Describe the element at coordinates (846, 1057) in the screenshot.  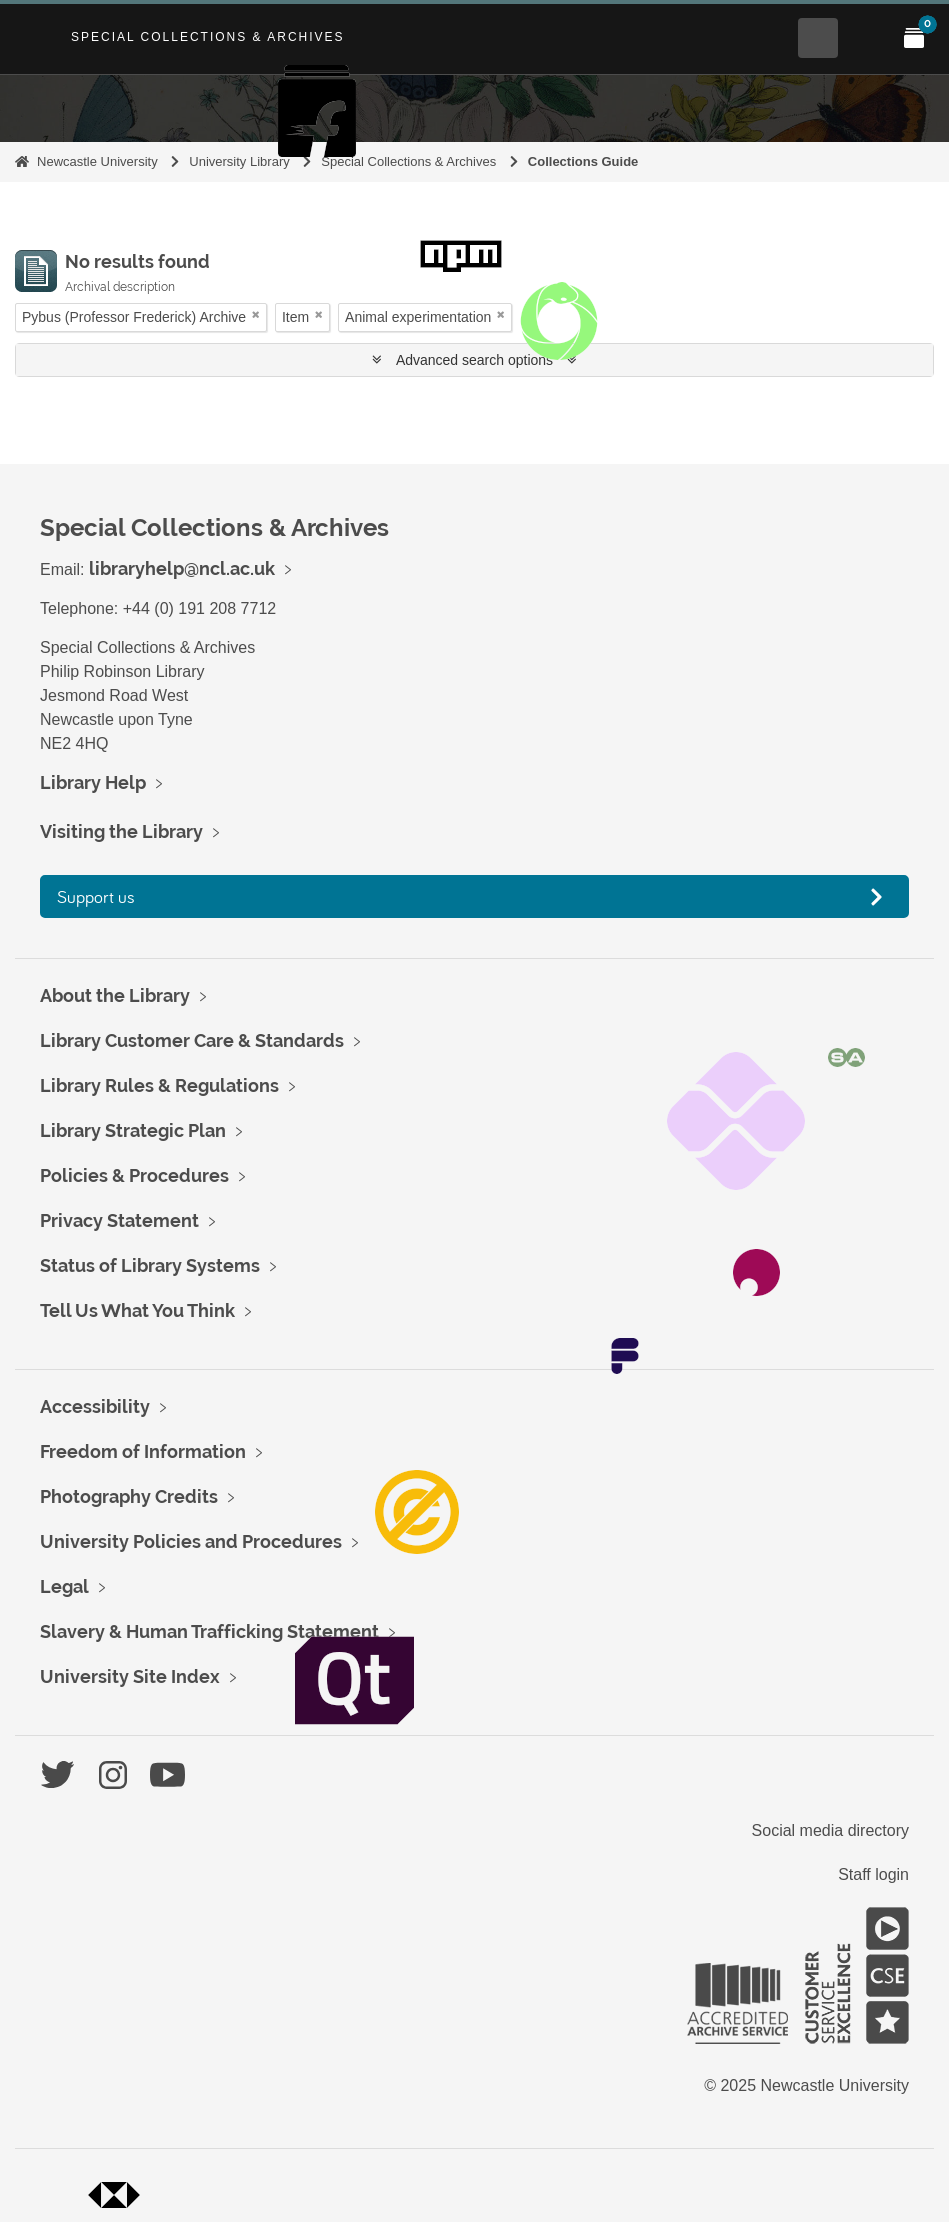
I see `Sabancı Holding company logo` at that location.